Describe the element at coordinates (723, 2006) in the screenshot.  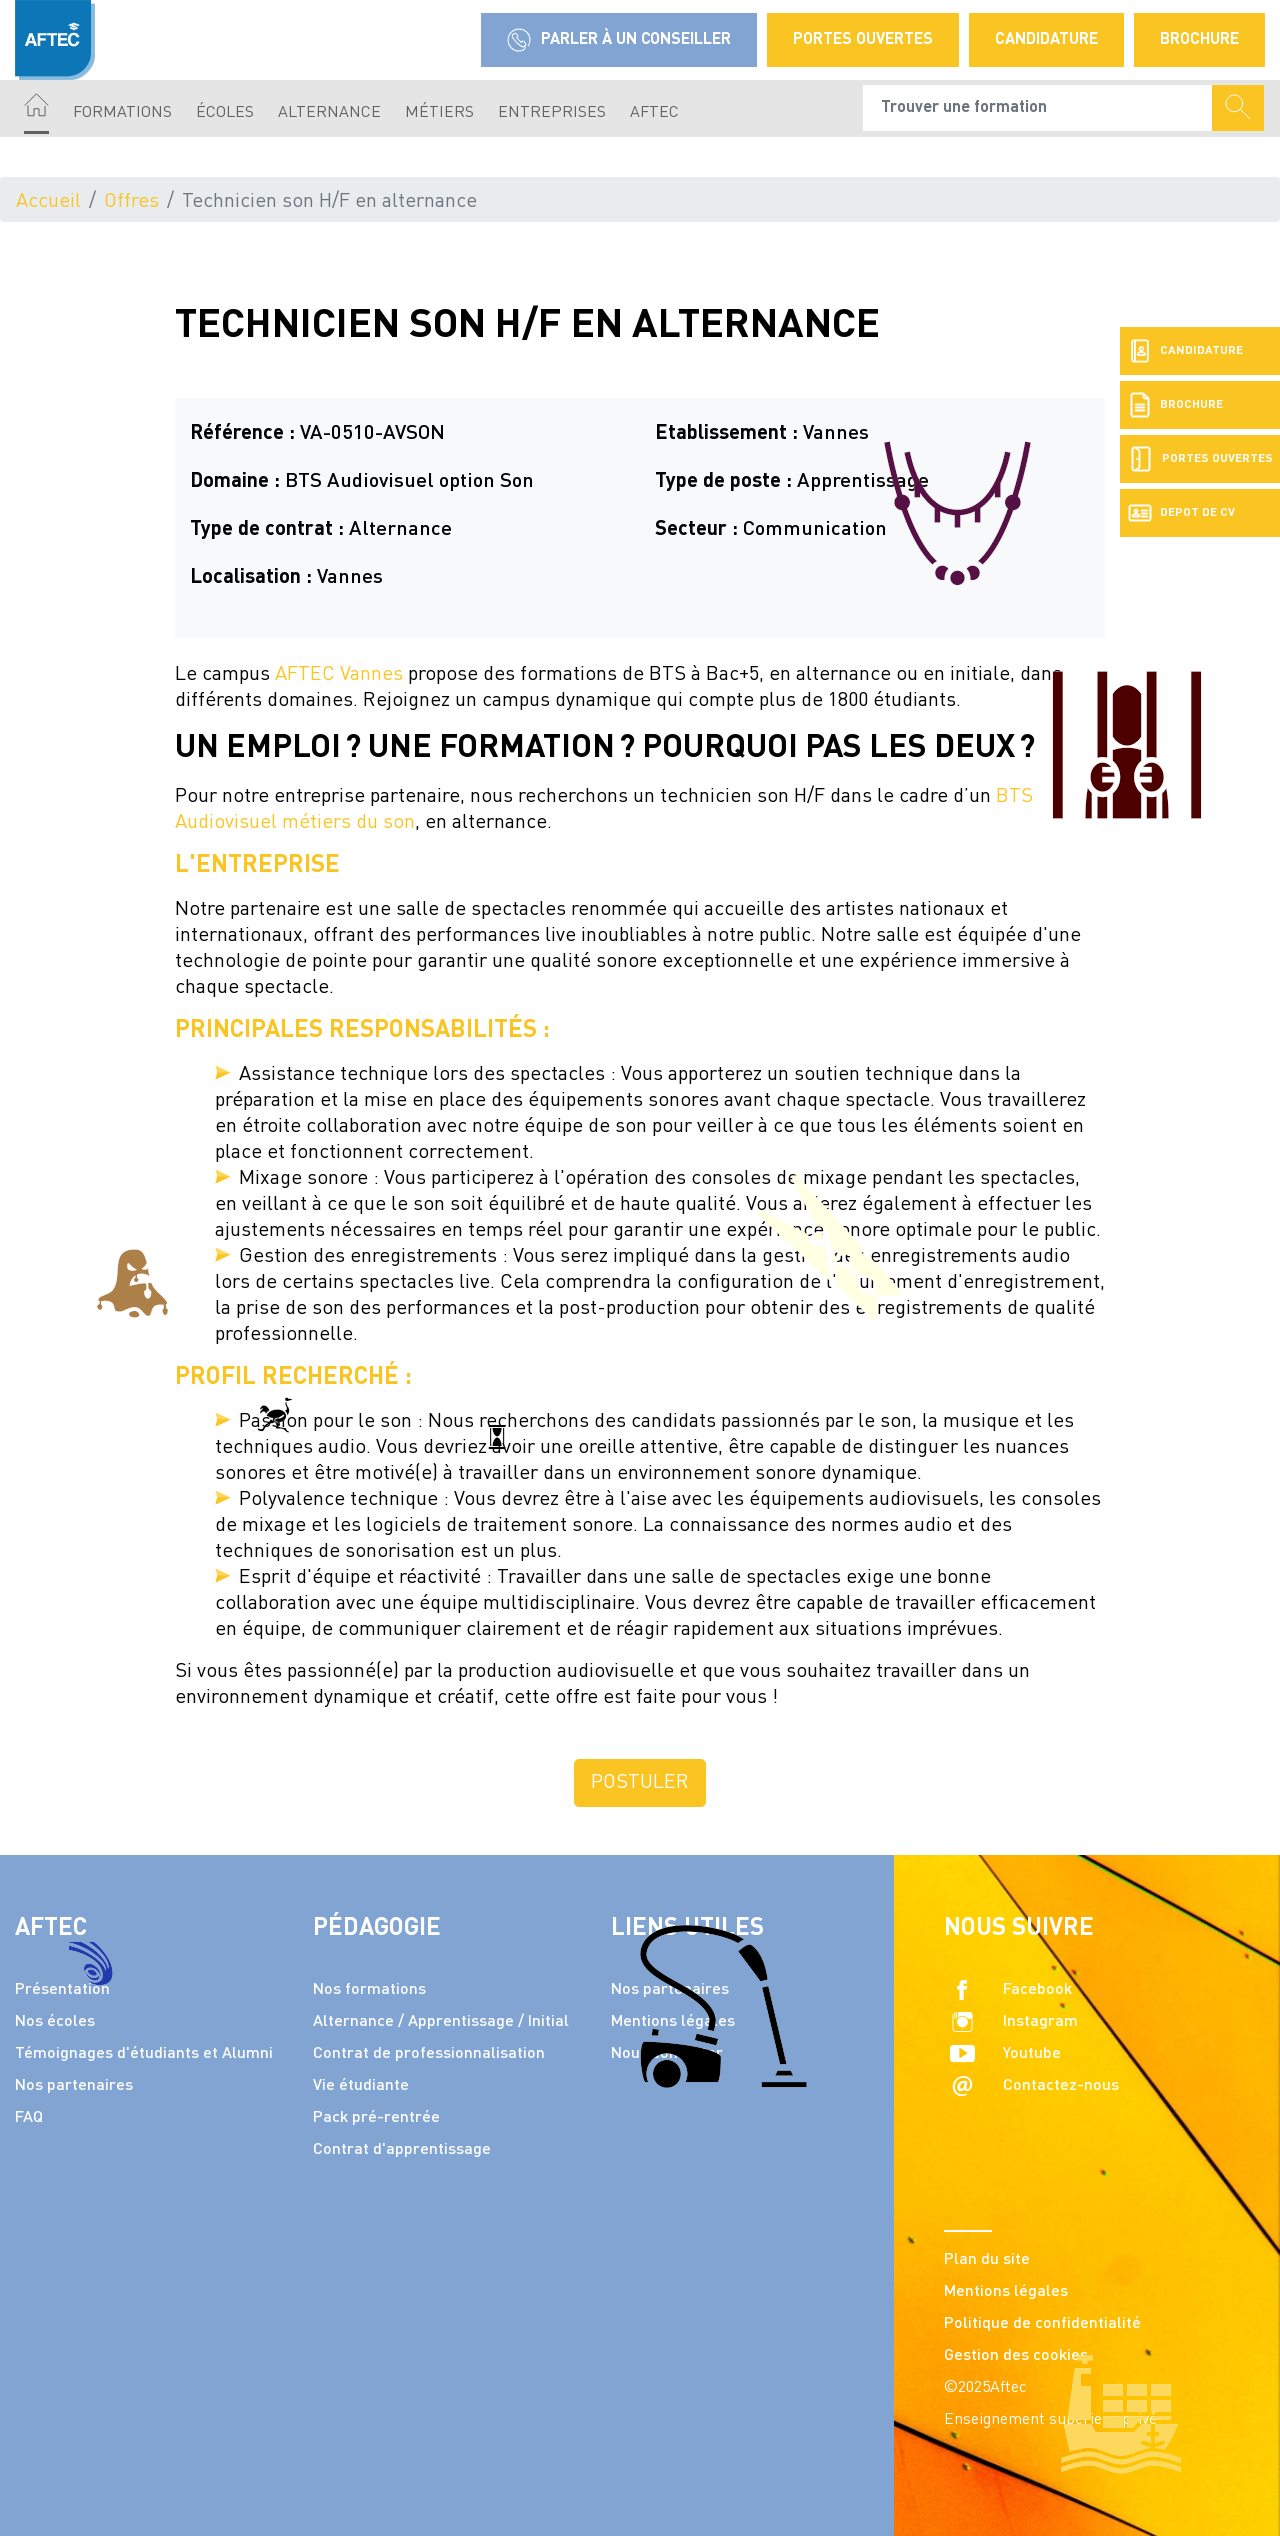
I see `access cleaning or vacuum robot controls` at that location.